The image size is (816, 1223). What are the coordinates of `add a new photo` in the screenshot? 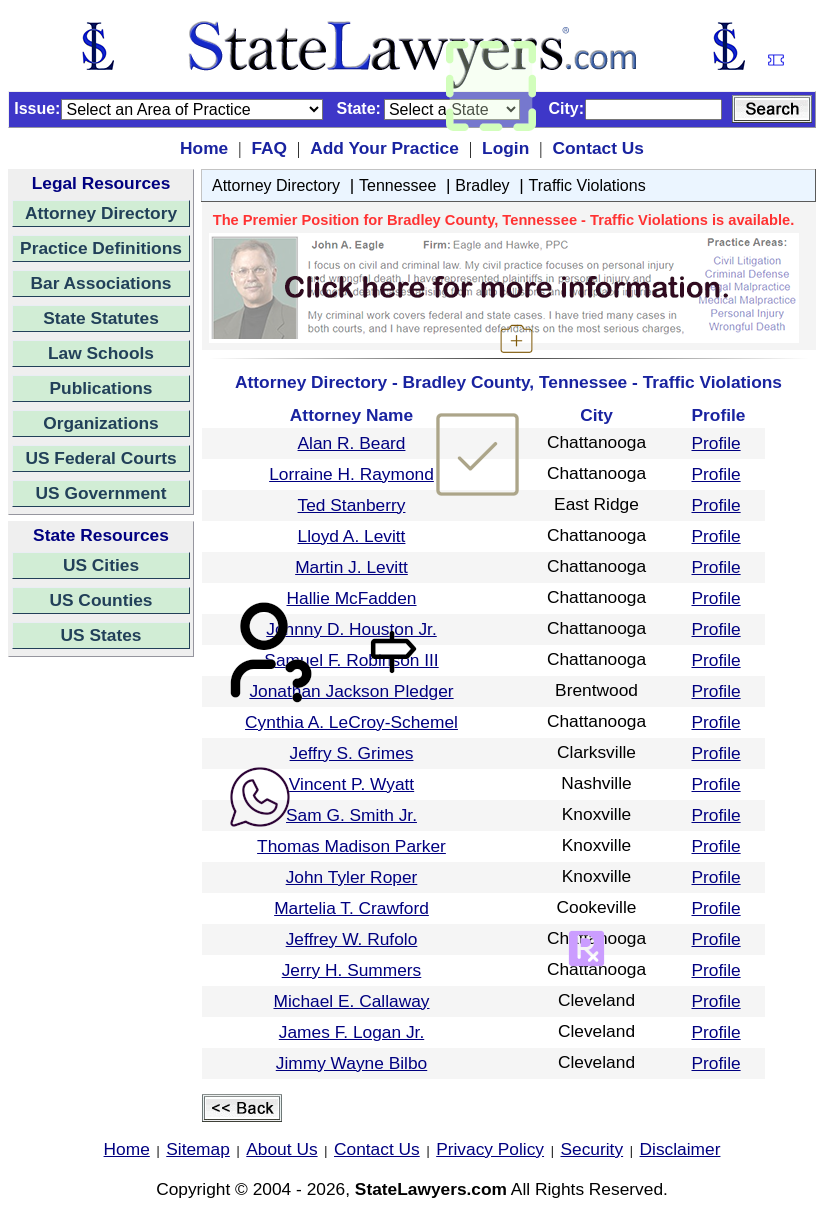 It's located at (516, 339).